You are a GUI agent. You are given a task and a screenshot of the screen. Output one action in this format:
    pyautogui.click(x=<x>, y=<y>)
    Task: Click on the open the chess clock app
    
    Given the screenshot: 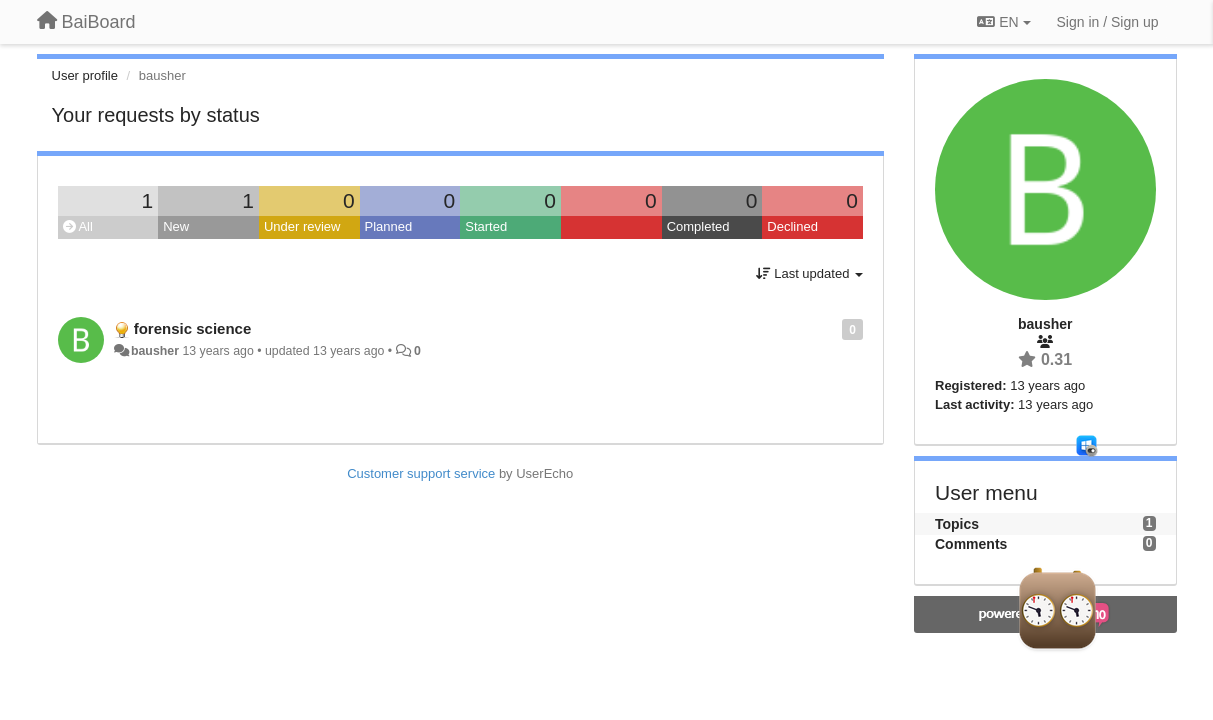 What is the action you would take?
    pyautogui.click(x=1057, y=610)
    